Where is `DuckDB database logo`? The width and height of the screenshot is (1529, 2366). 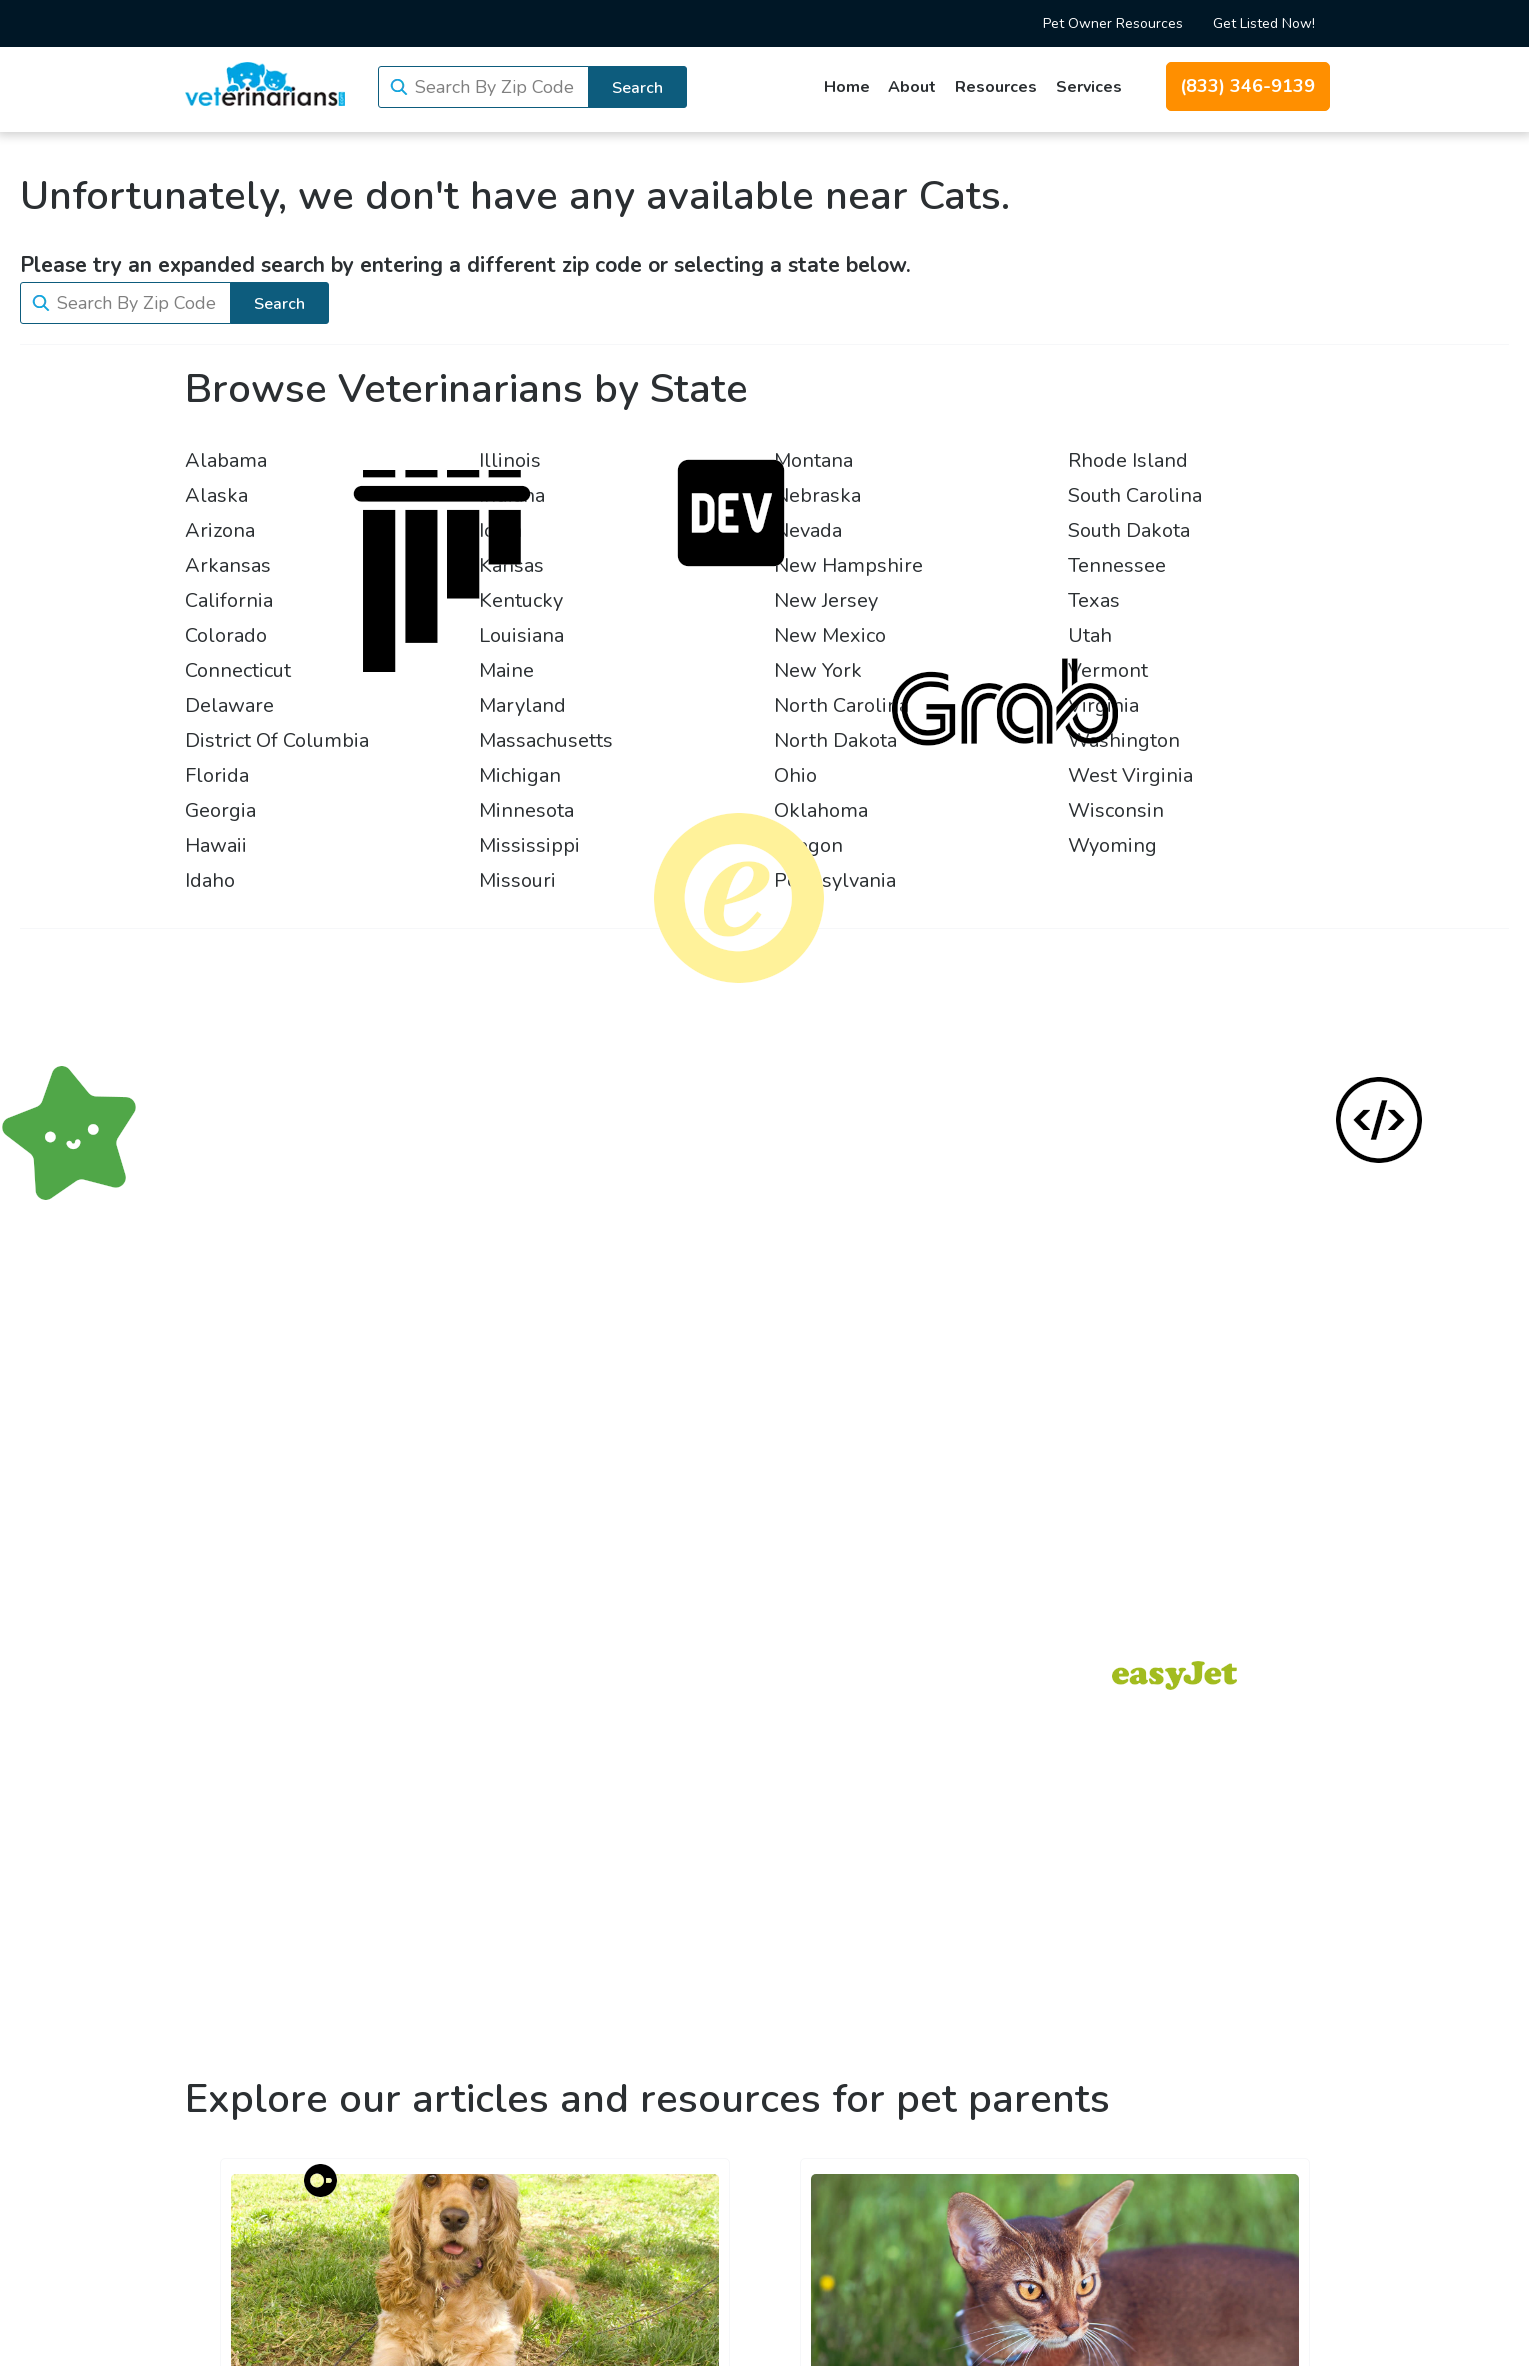 DuckDB database logo is located at coordinates (320, 2180).